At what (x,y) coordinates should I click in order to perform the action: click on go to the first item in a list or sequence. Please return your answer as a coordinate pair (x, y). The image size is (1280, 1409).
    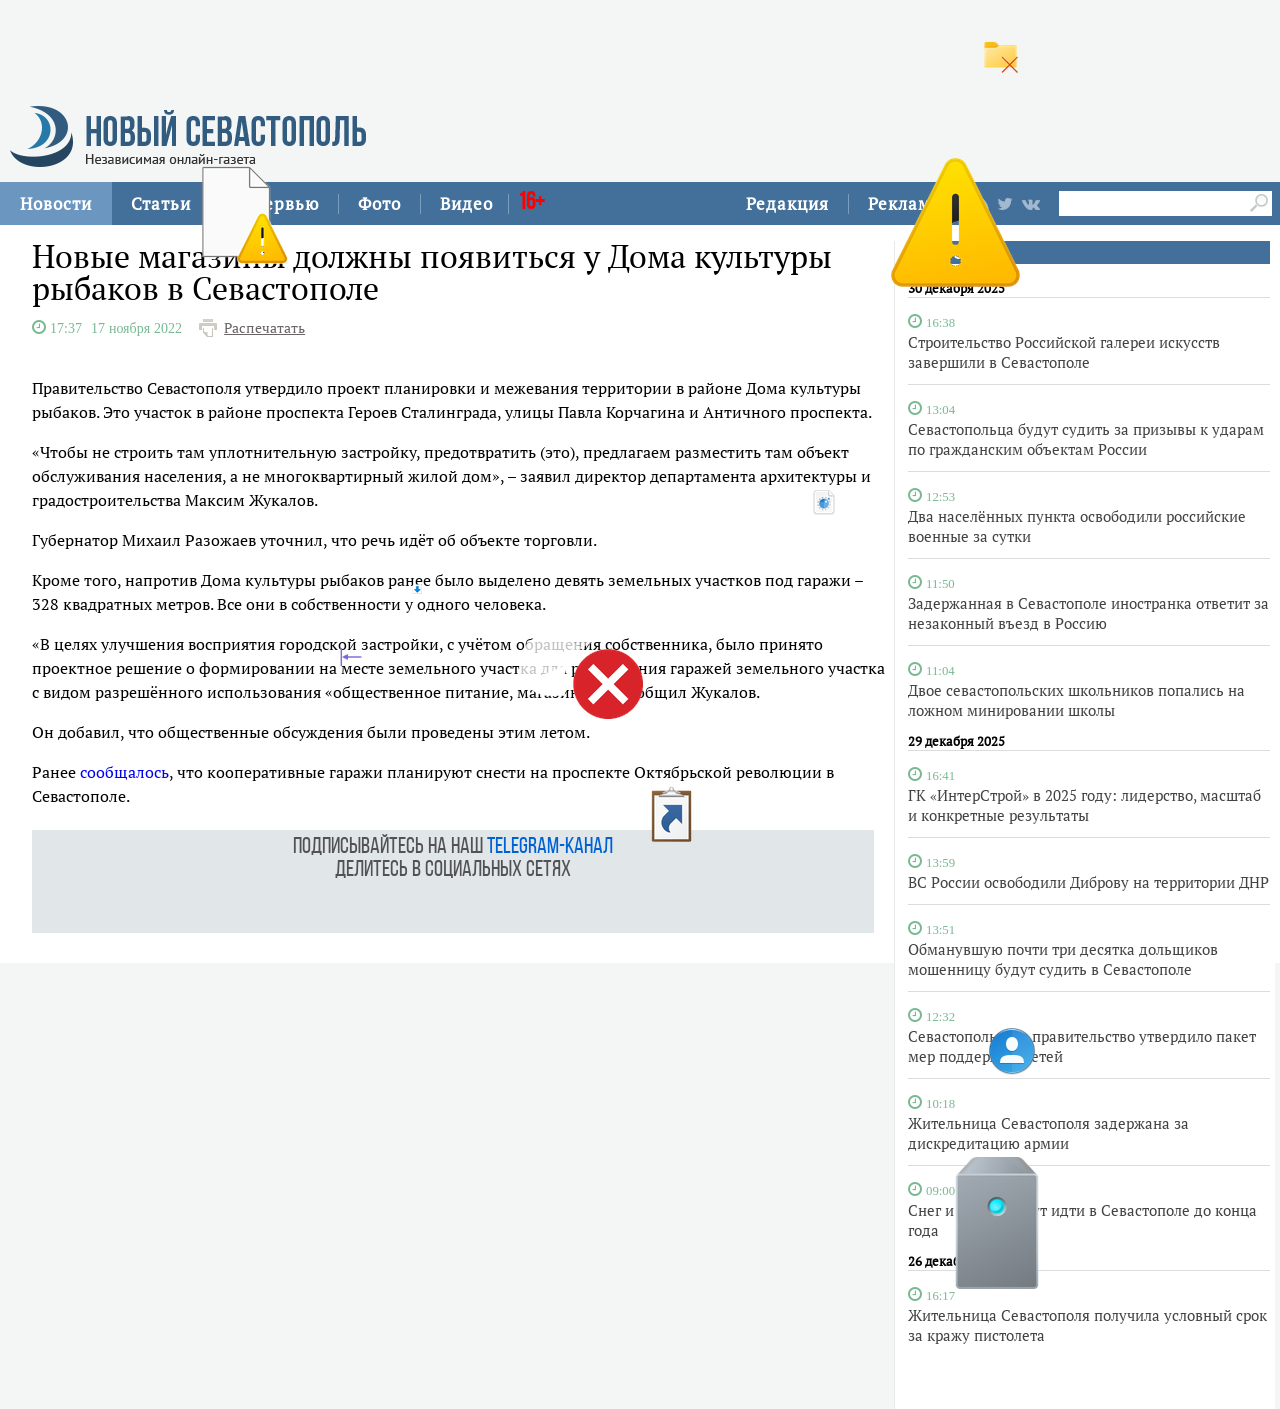
    Looking at the image, I should click on (351, 657).